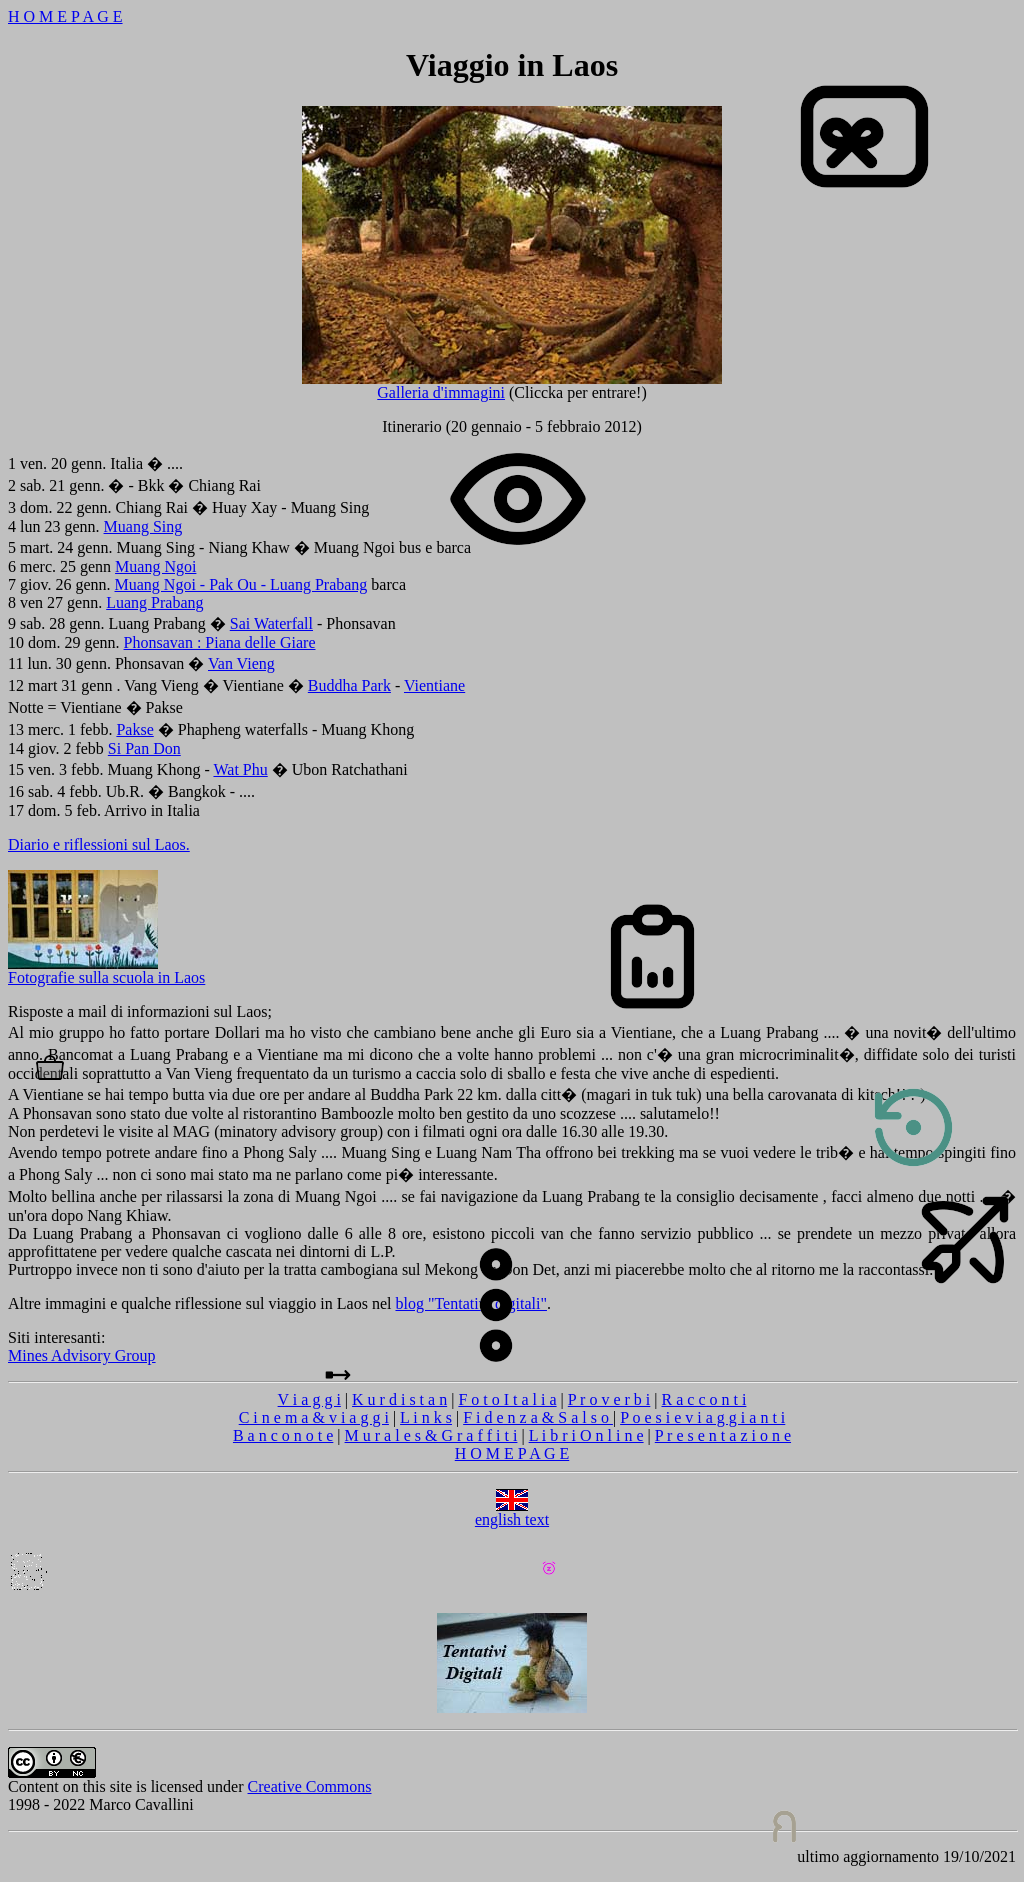  I want to click on snooze an active alarm, so click(549, 1568).